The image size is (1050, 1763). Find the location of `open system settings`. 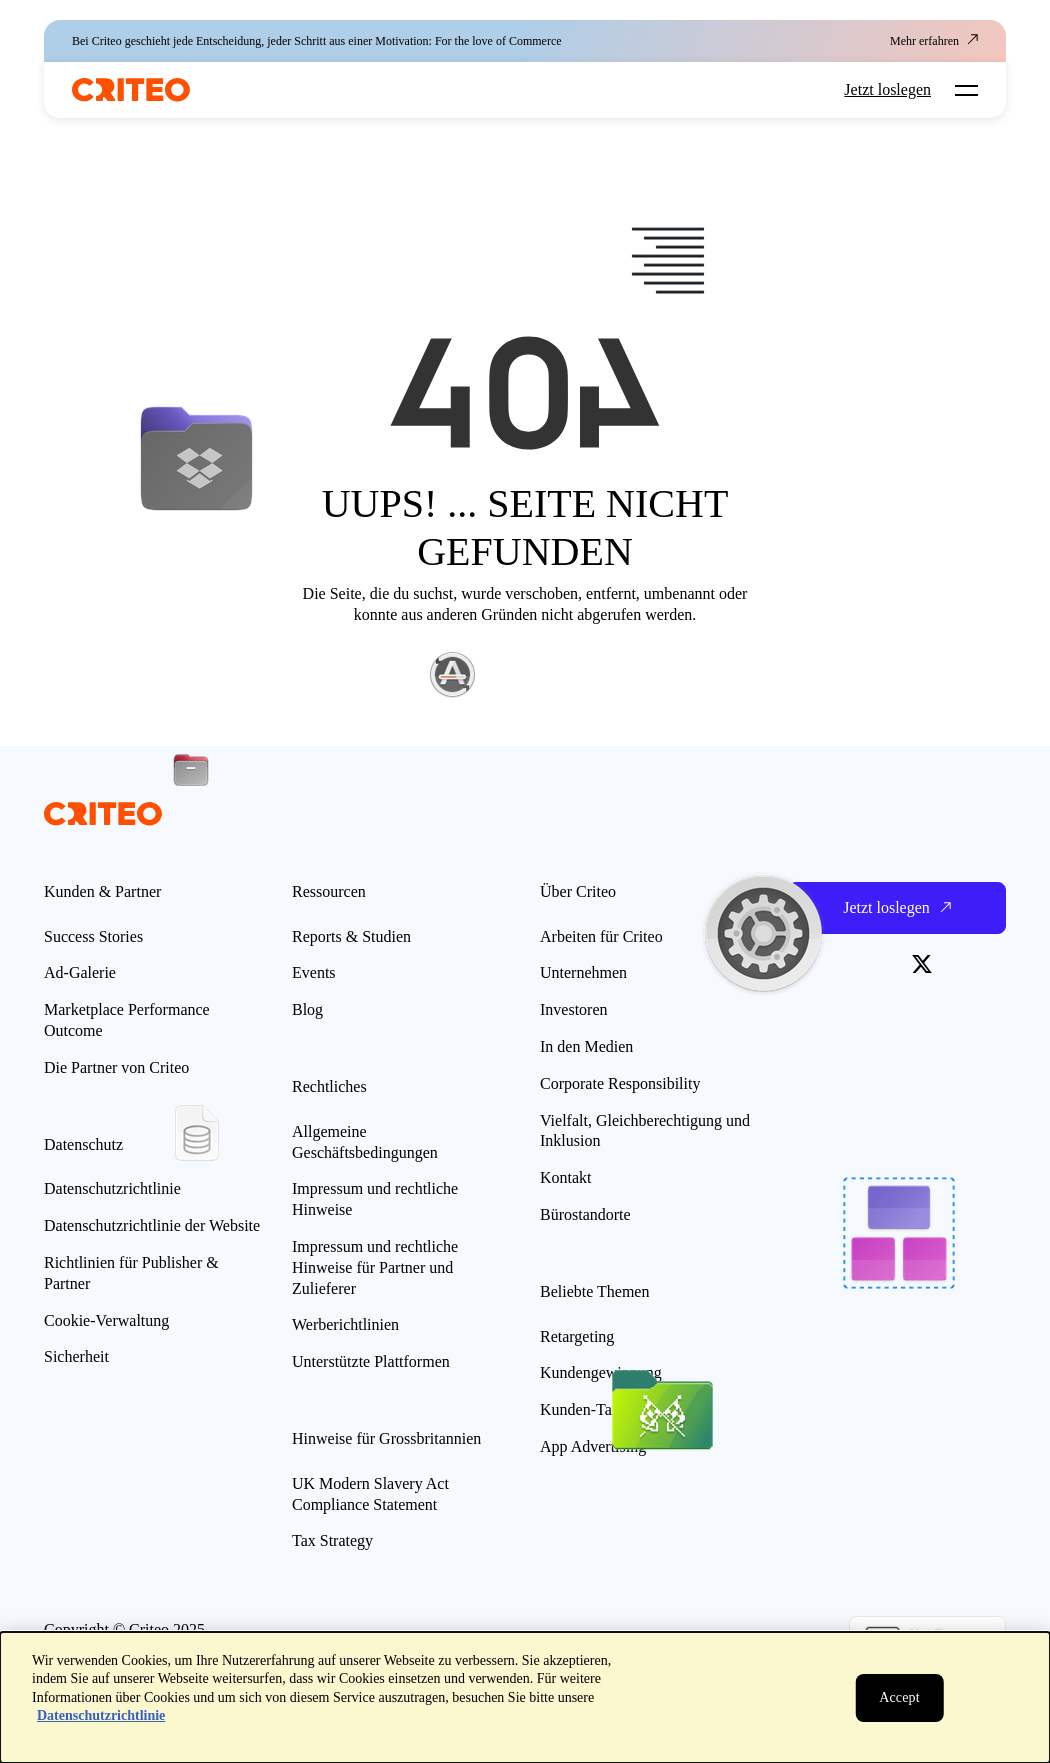

open system settings is located at coordinates (763, 933).